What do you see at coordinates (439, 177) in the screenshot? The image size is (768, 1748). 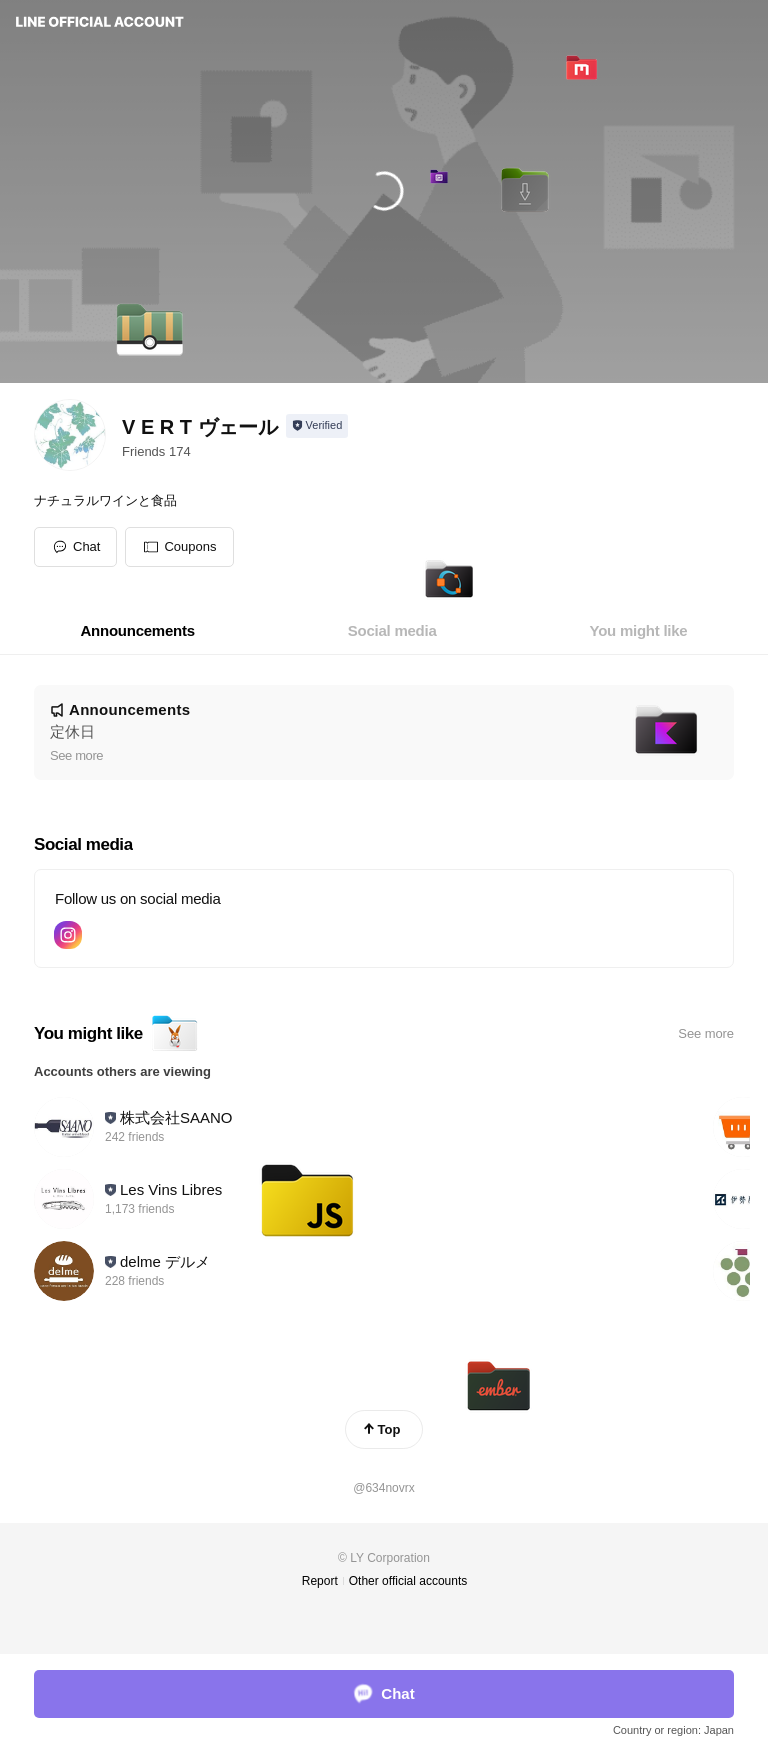 I see `open your GOG games folder` at bounding box center [439, 177].